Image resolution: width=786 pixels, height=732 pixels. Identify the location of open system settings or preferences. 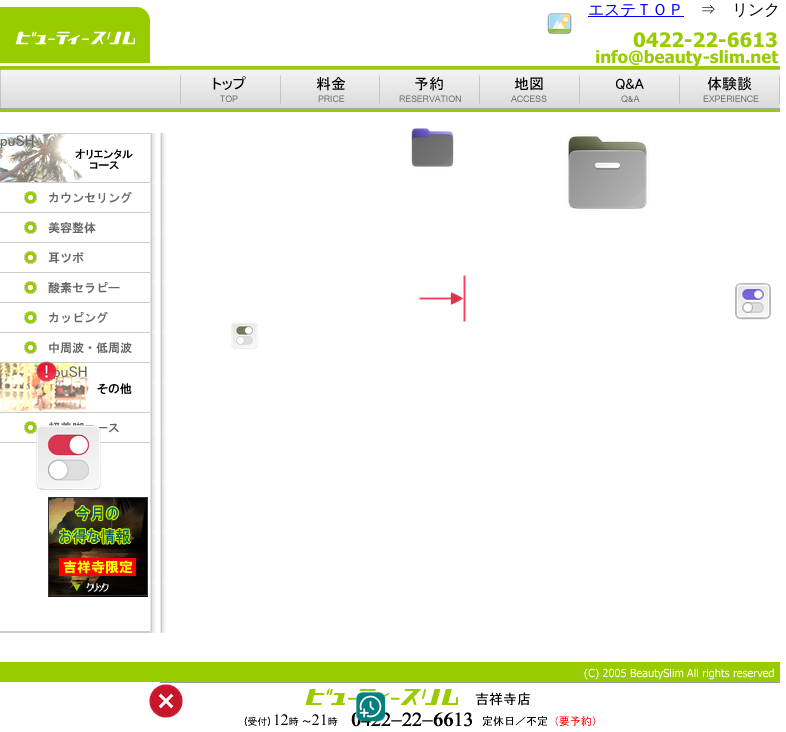
(68, 457).